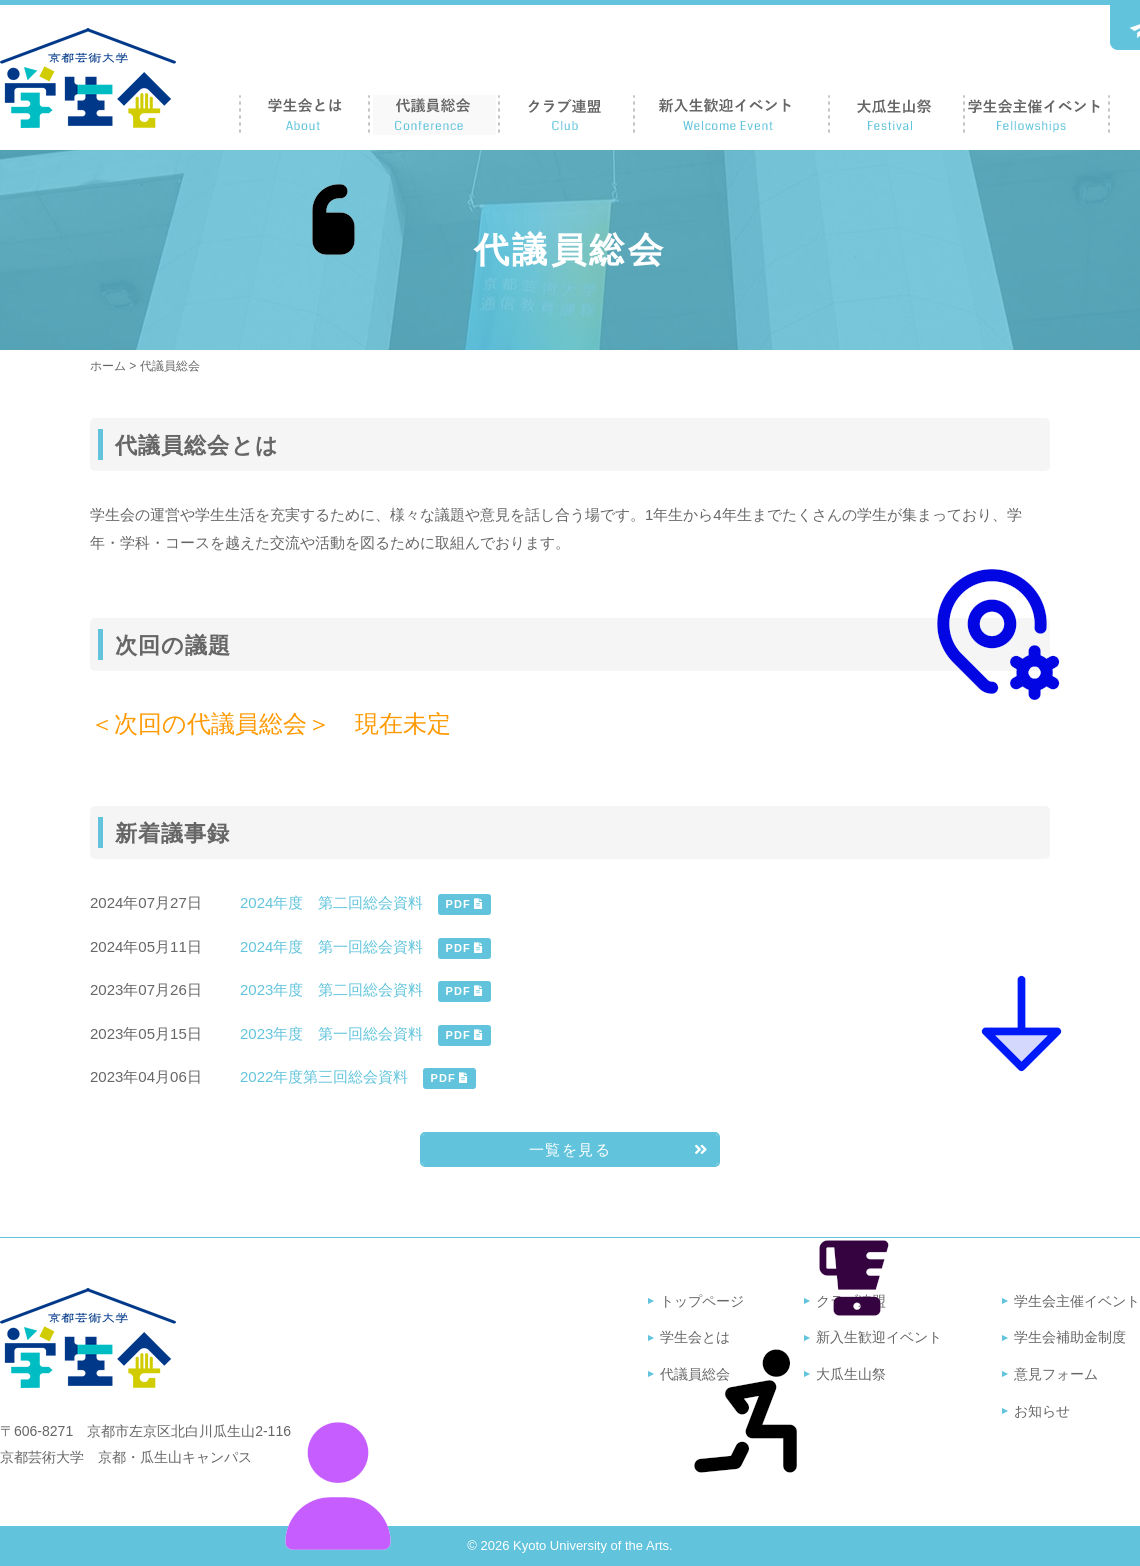  What do you see at coordinates (992, 630) in the screenshot?
I see `access location settings` at bounding box center [992, 630].